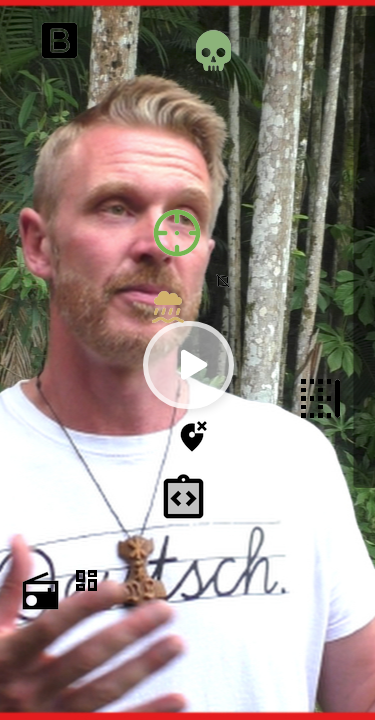 The image size is (375, 720). I want to click on apply bold formatting to selected text, so click(59, 40).